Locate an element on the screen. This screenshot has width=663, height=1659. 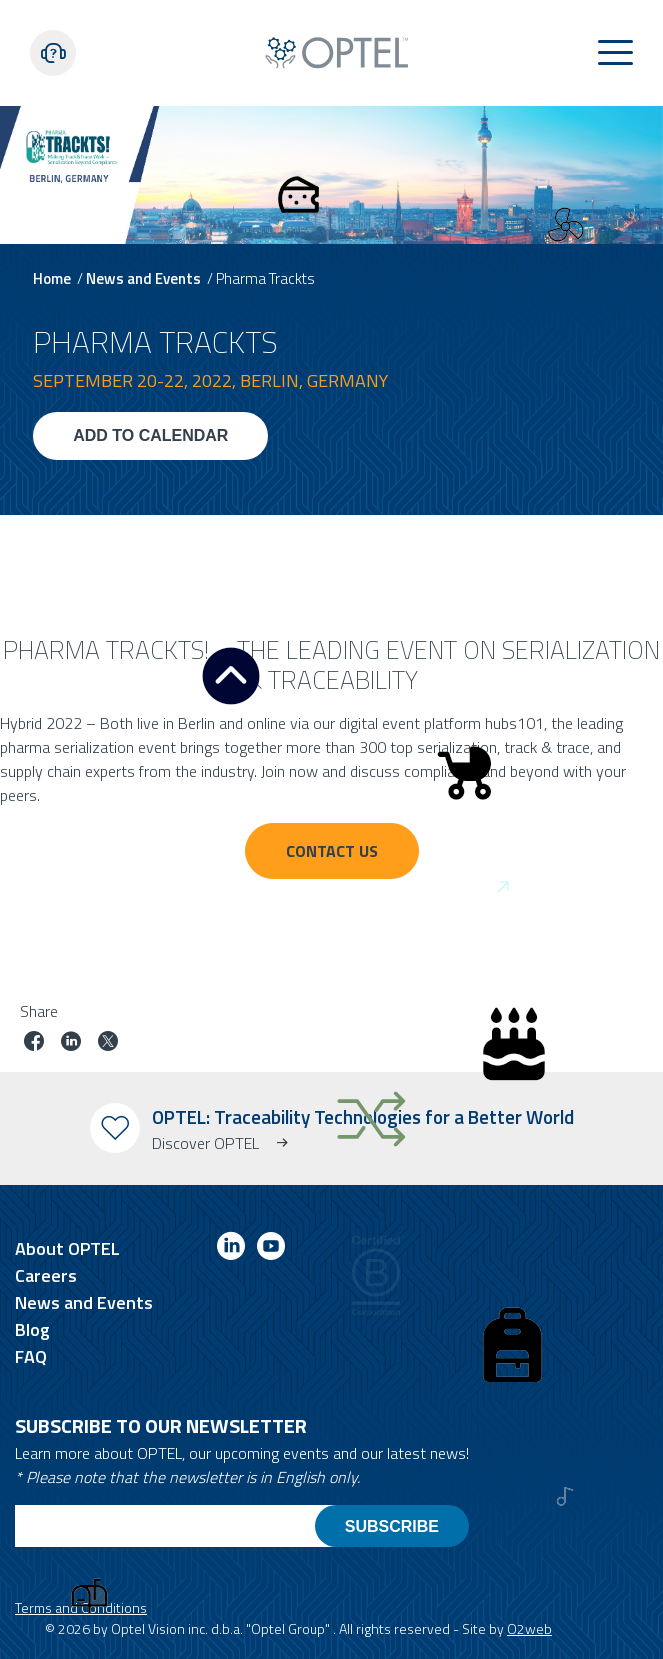
scroll to top of page is located at coordinates (231, 676).